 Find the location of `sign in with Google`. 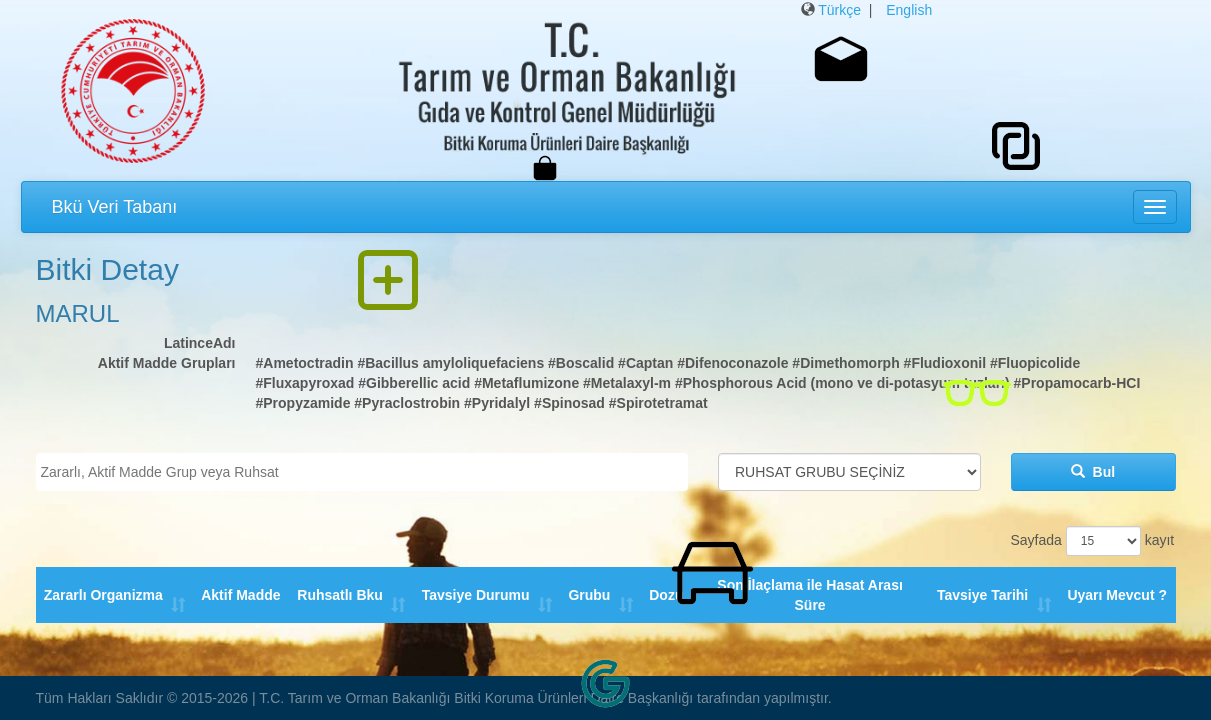

sign in with Google is located at coordinates (605, 683).